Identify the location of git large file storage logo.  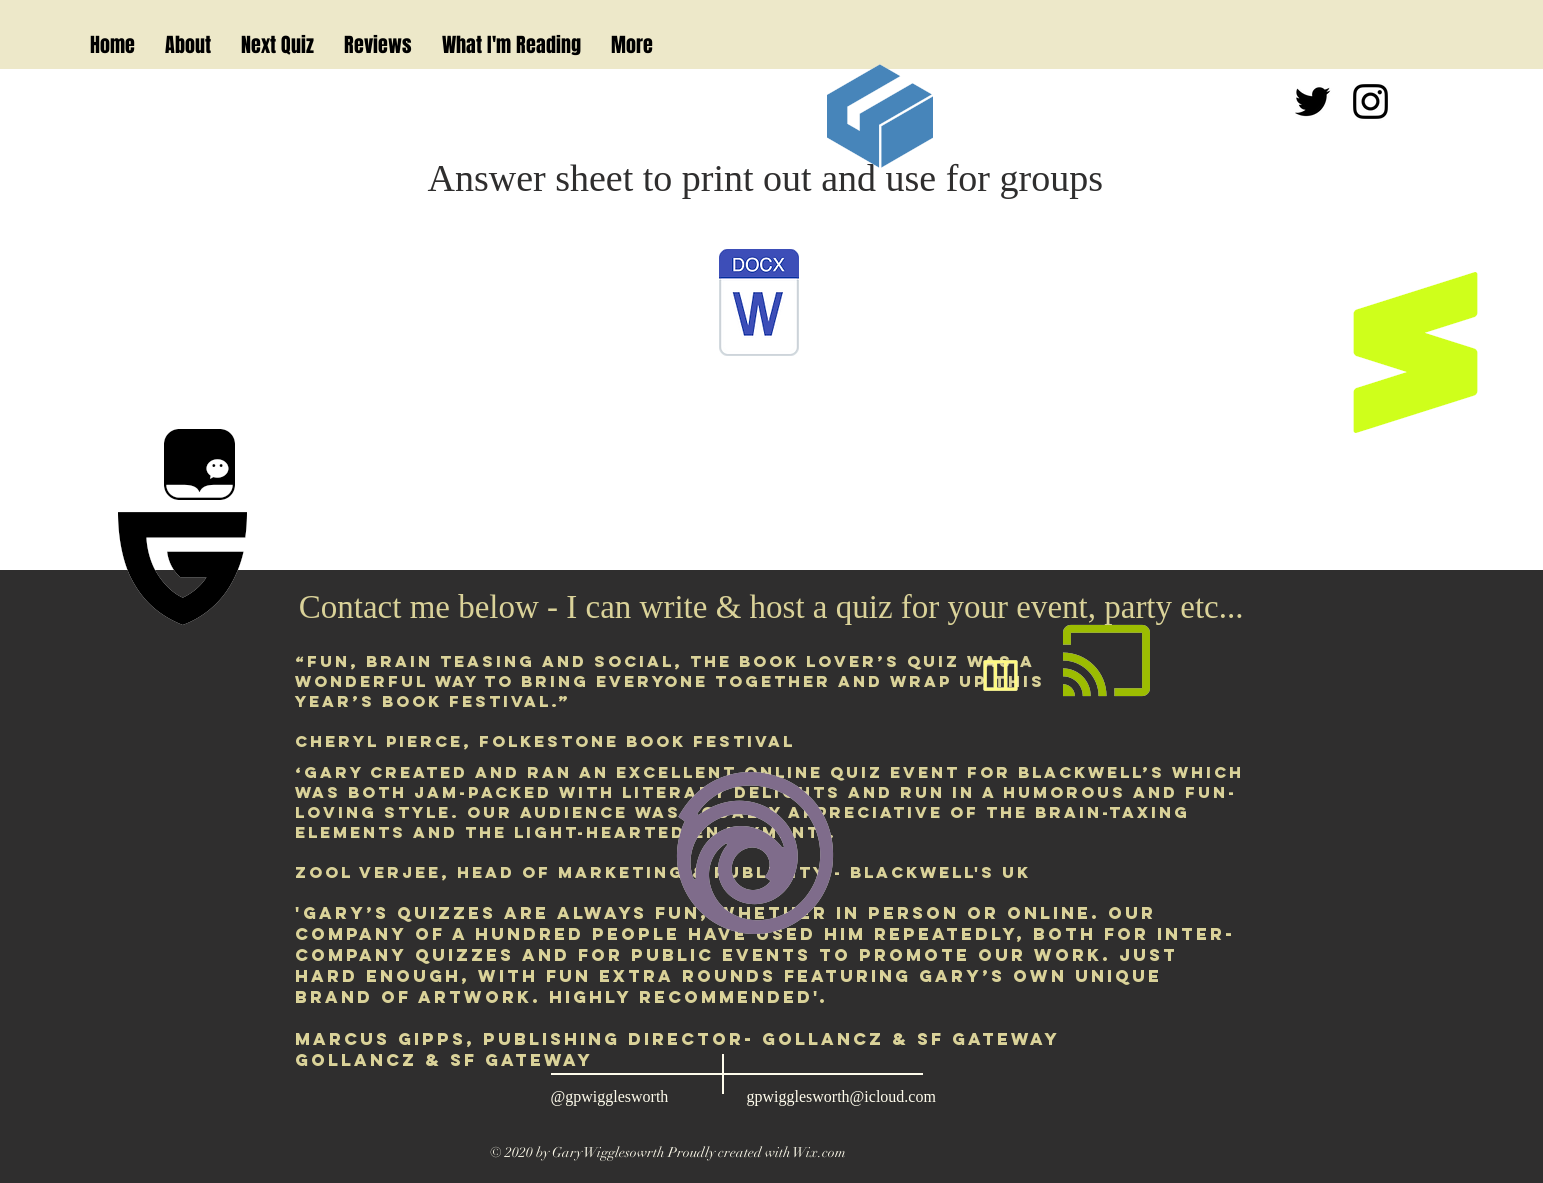
(880, 116).